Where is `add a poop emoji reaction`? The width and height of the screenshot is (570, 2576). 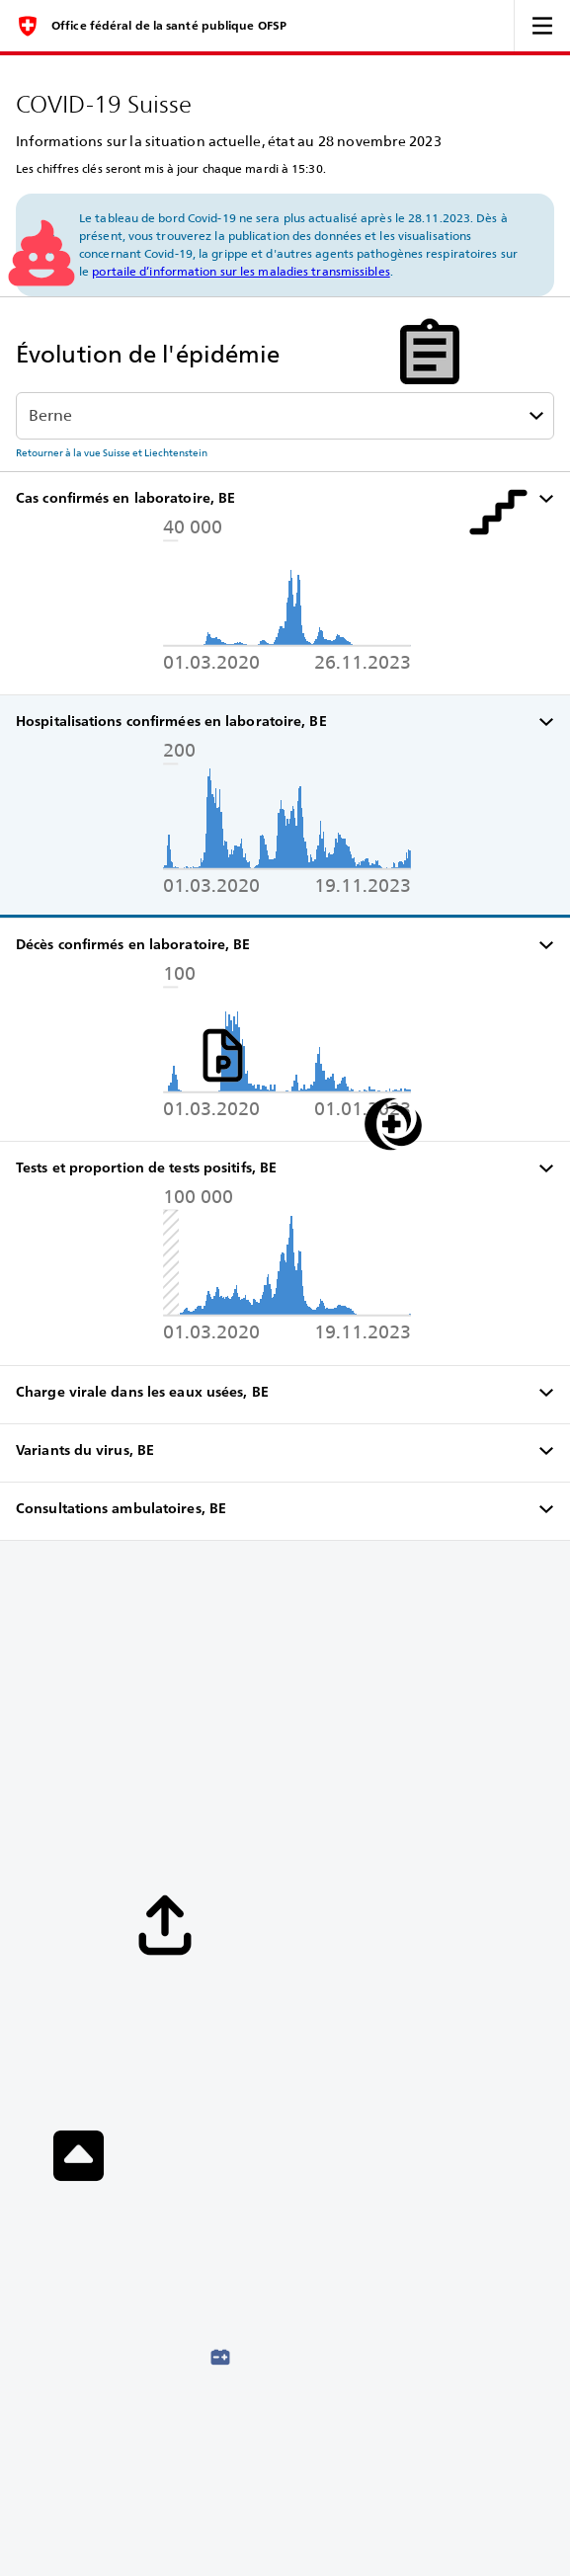 add a poop emoji reaction is located at coordinates (41, 253).